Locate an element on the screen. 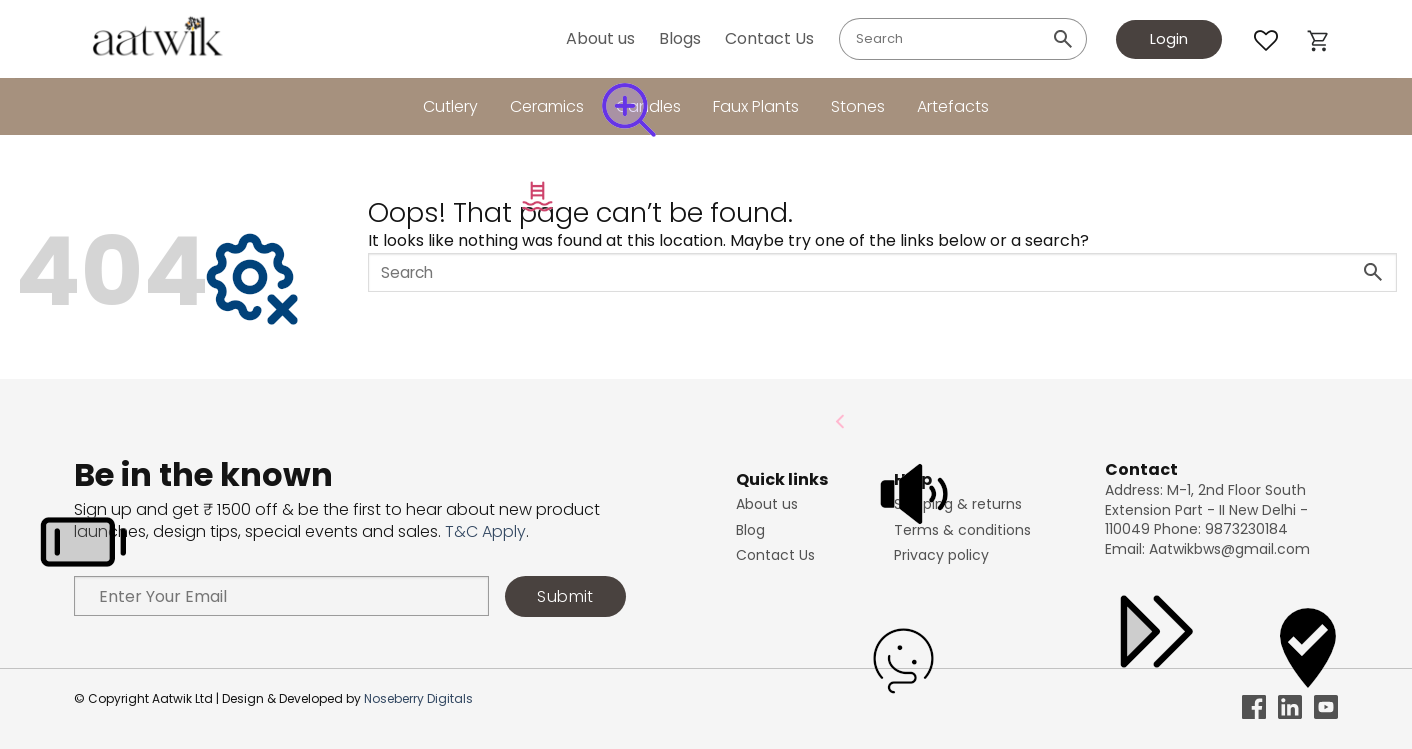  indicates low battery level is located at coordinates (82, 542).